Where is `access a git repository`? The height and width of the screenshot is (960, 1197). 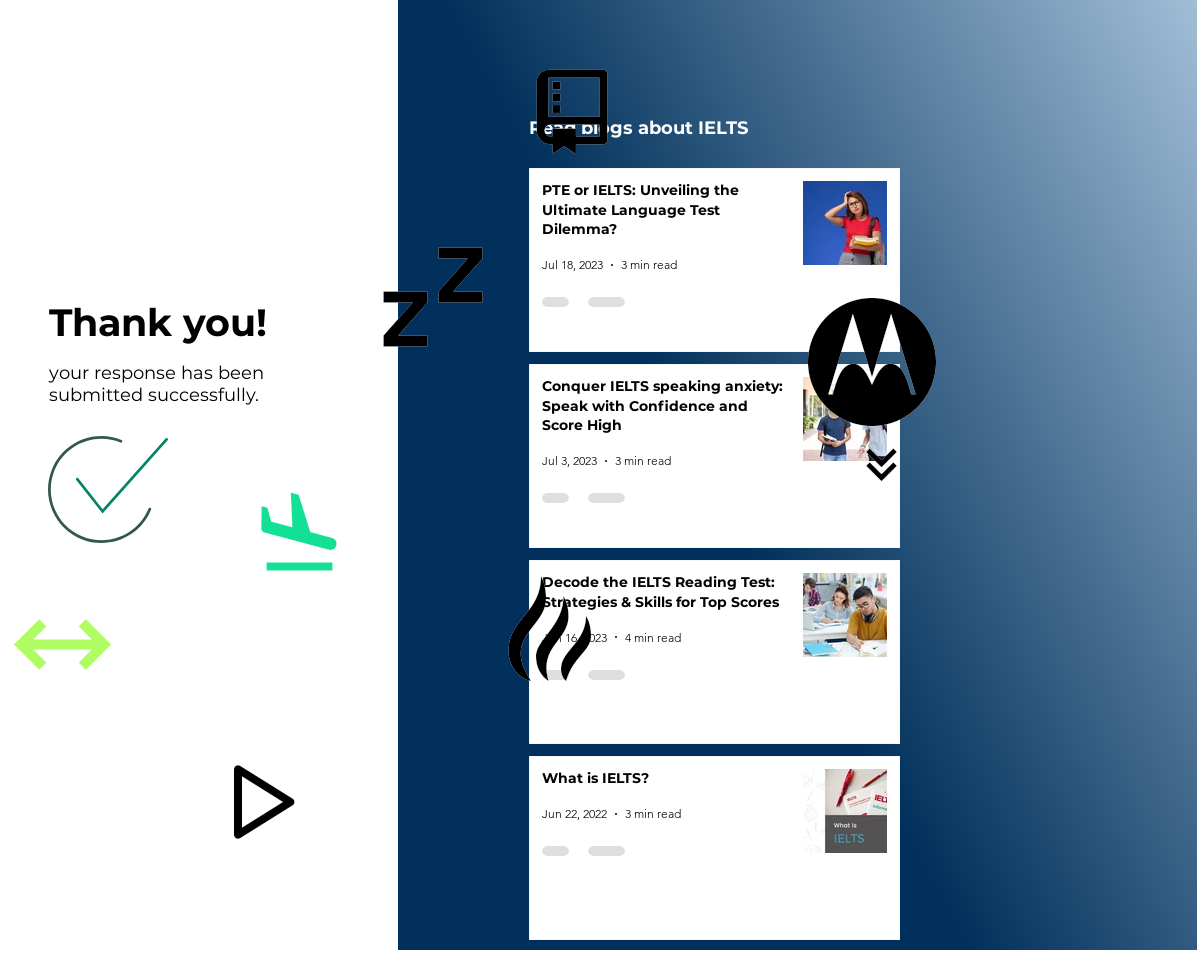 access a git repository is located at coordinates (572, 109).